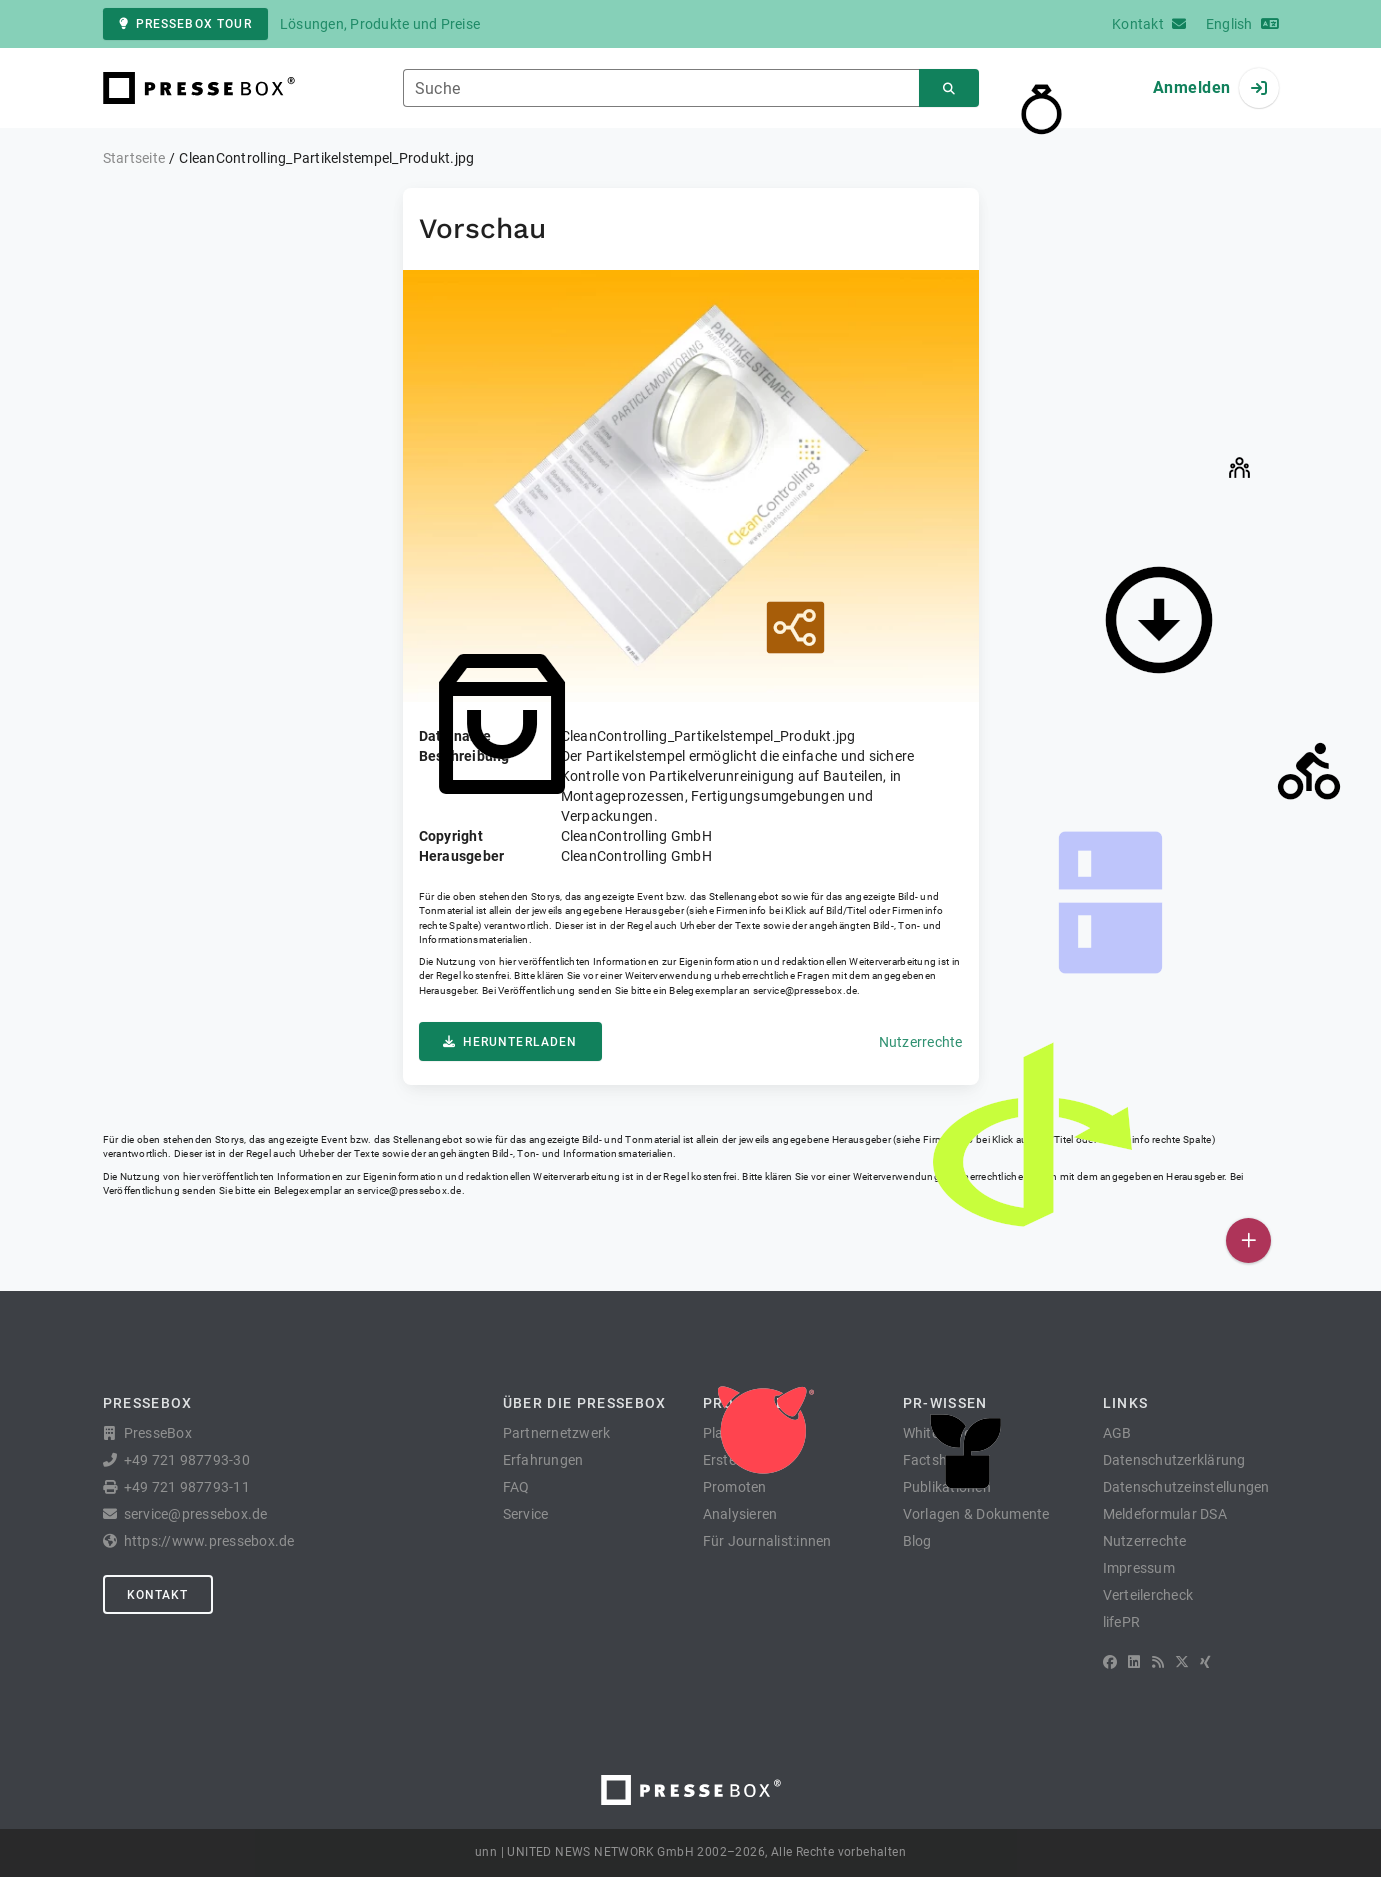  Describe the element at coordinates (967, 1451) in the screenshot. I see `access plant care or gardening features` at that location.